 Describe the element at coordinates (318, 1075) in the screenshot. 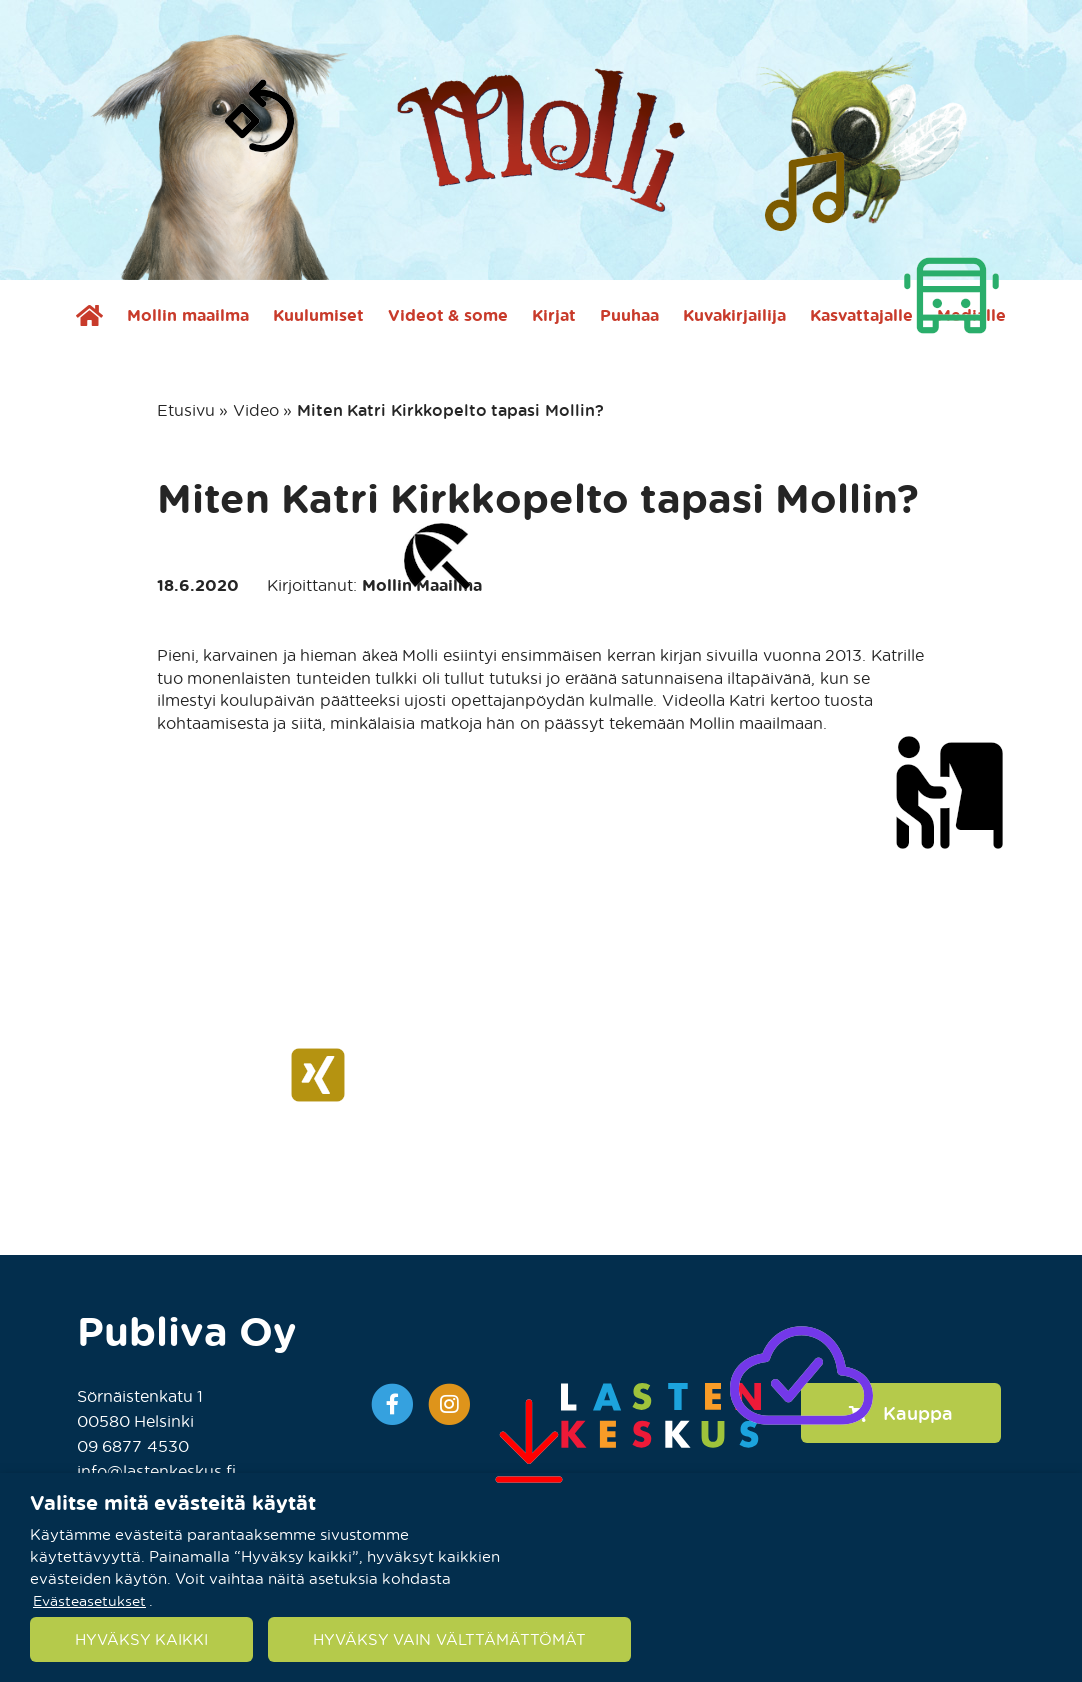

I see `open XING professional network app` at that location.